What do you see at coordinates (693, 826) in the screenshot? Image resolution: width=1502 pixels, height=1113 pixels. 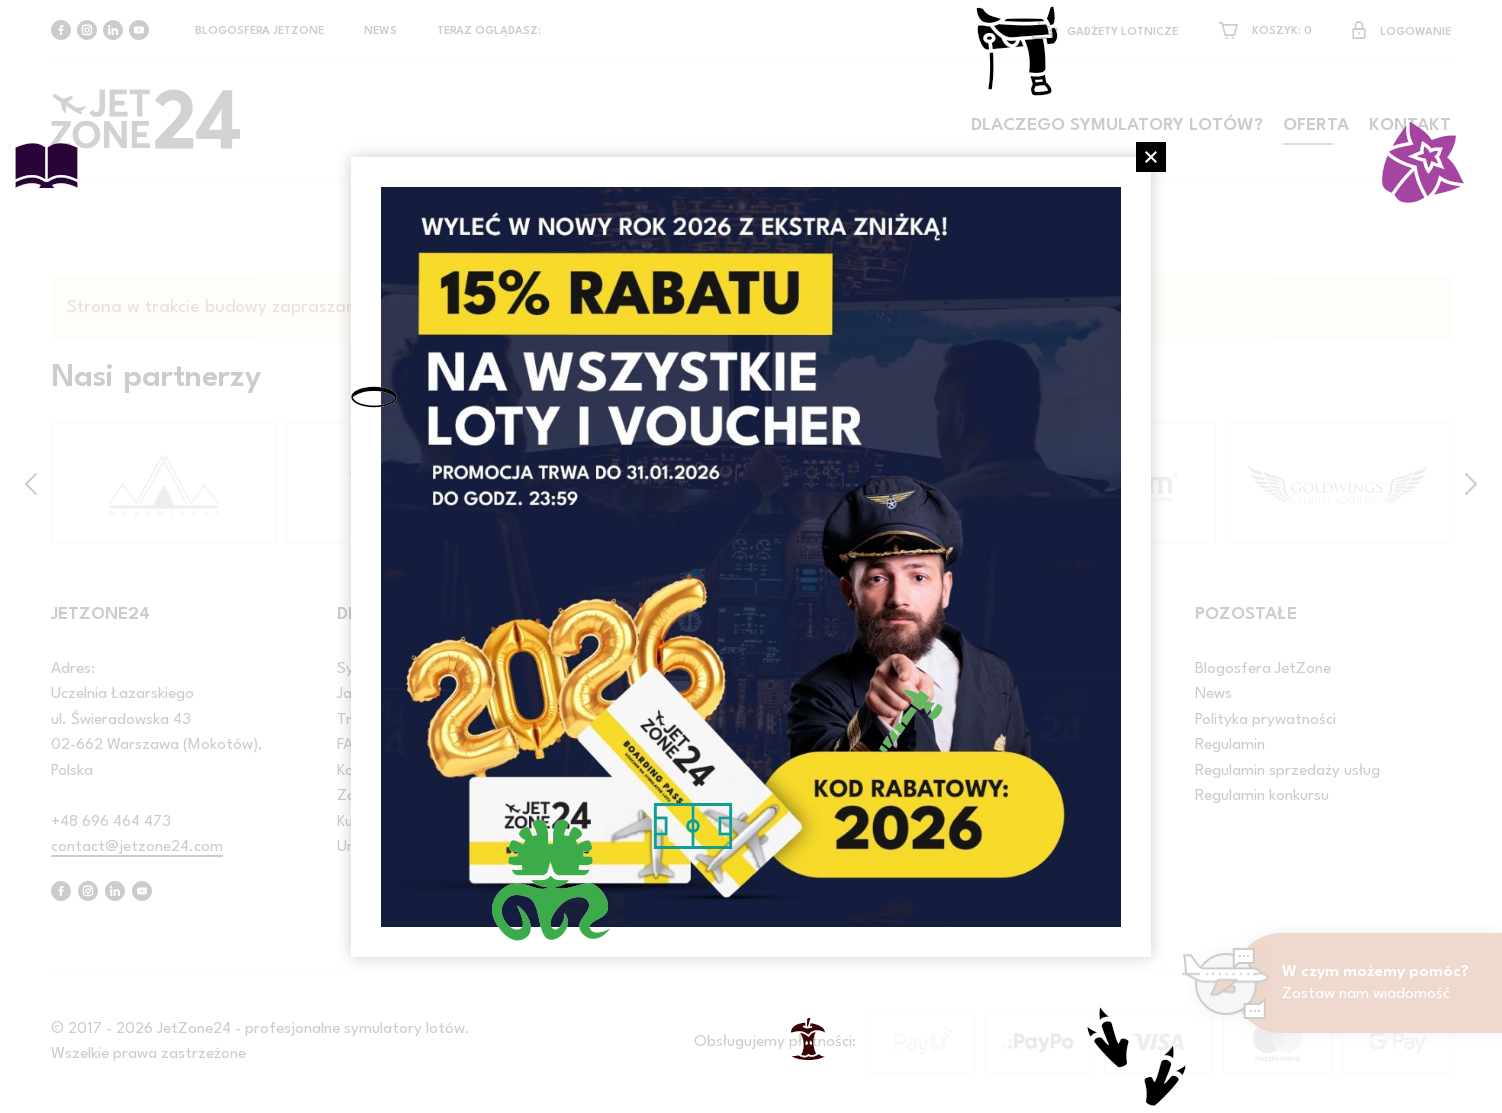 I see `view soccer field or pitch layout` at bounding box center [693, 826].